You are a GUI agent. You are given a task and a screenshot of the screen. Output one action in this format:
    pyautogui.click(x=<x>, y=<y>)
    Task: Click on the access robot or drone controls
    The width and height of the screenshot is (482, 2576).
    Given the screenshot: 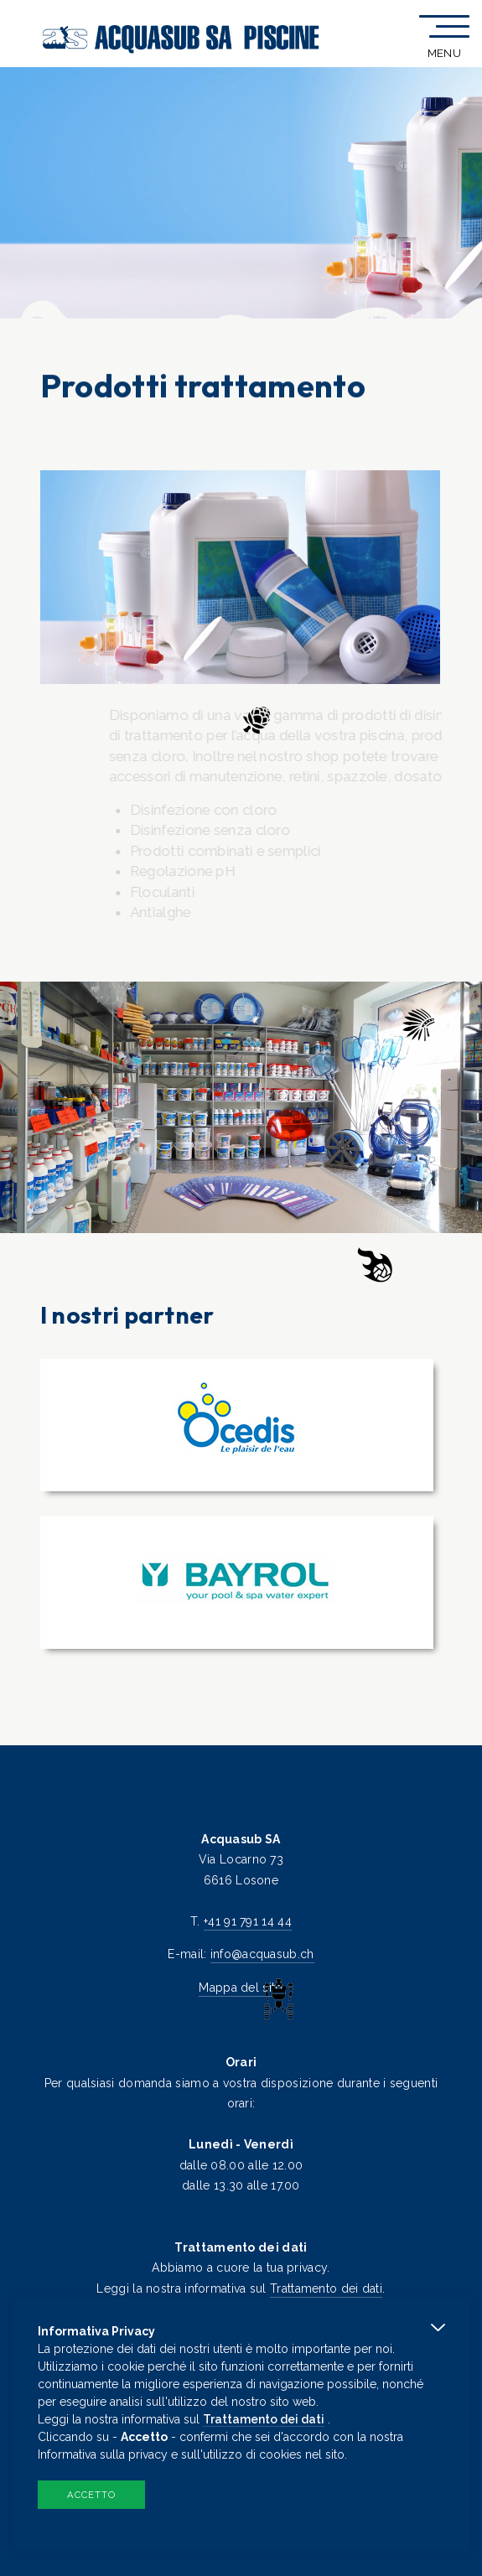 What is the action you would take?
    pyautogui.click(x=278, y=1998)
    